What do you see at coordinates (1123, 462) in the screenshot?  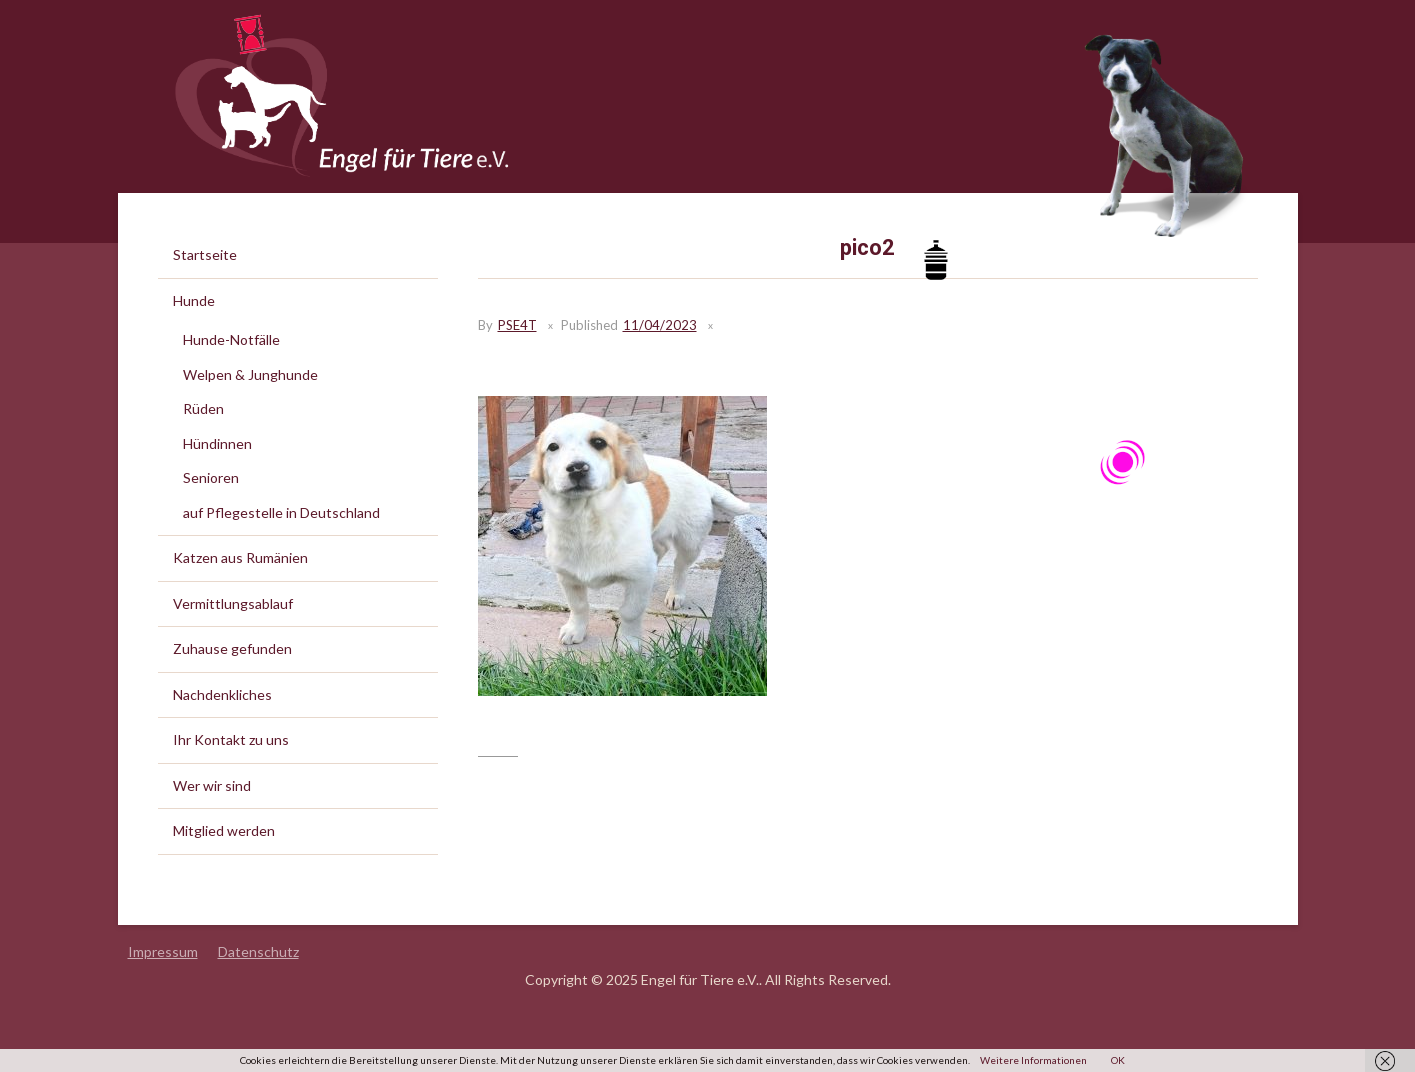 I see `indicates vibration or haptic feedback is enabled` at bounding box center [1123, 462].